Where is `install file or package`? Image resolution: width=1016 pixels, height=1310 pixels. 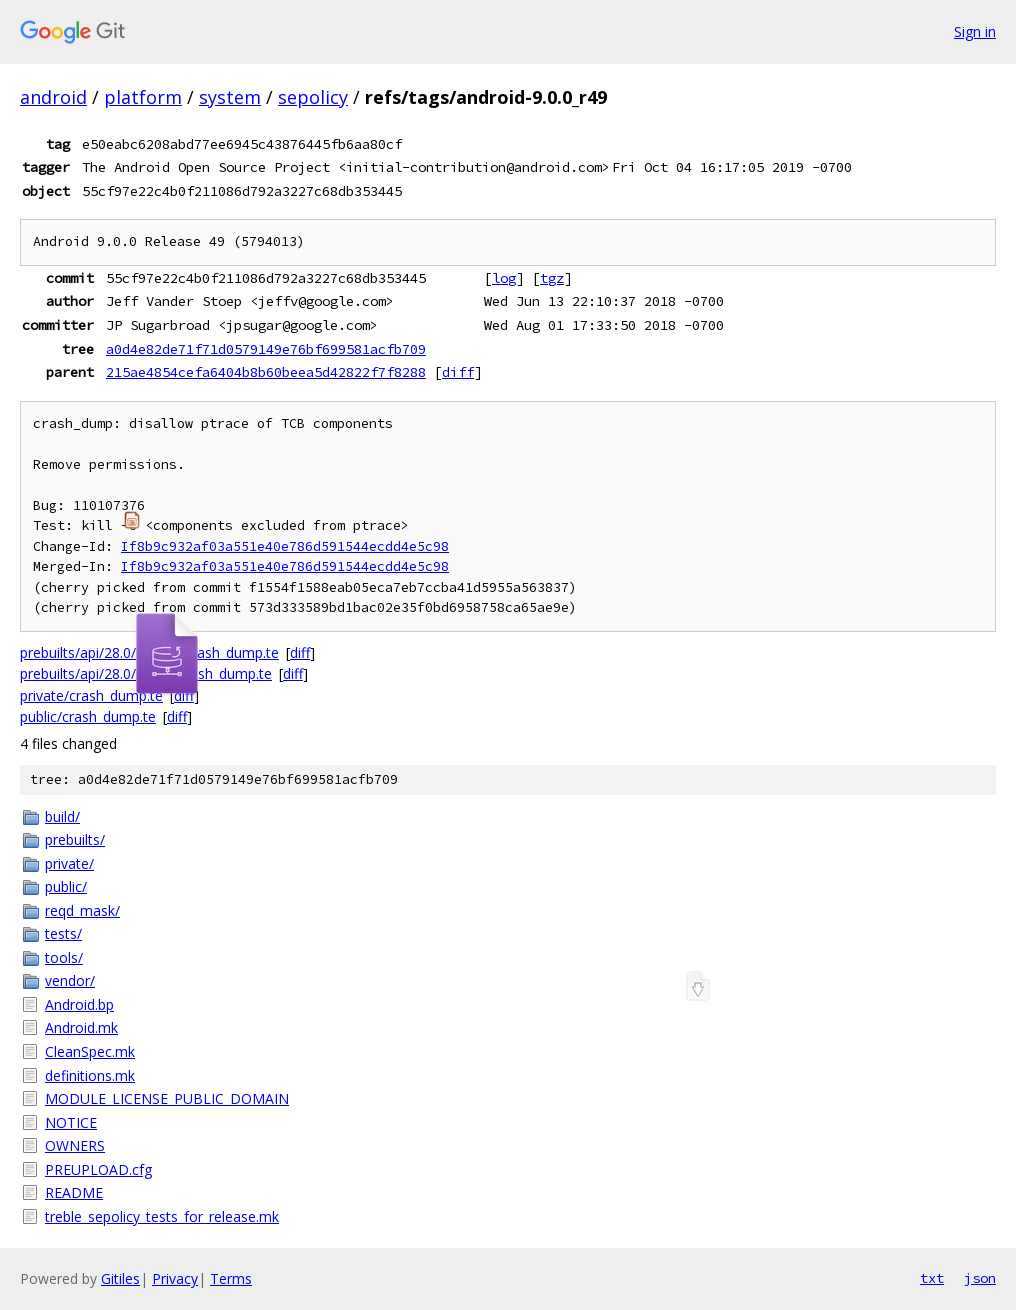 install file or package is located at coordinates (698, 986).